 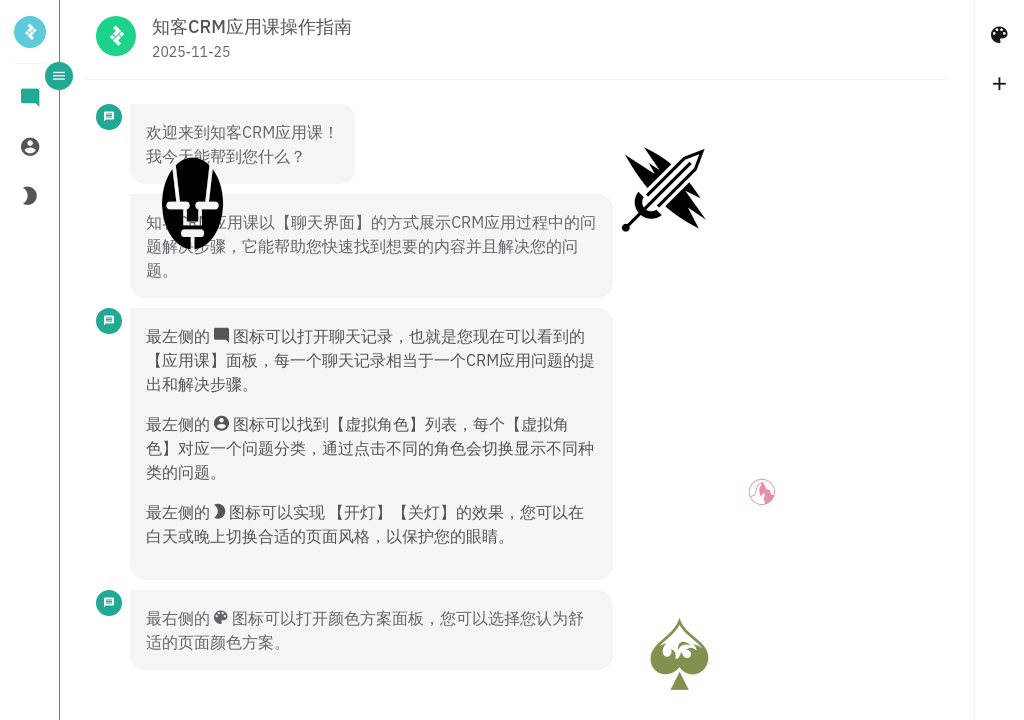 What do you see at coordinates (762, 492) in the screenshot?
I see `view mountain or peak location` at bounding box center [762, 492].